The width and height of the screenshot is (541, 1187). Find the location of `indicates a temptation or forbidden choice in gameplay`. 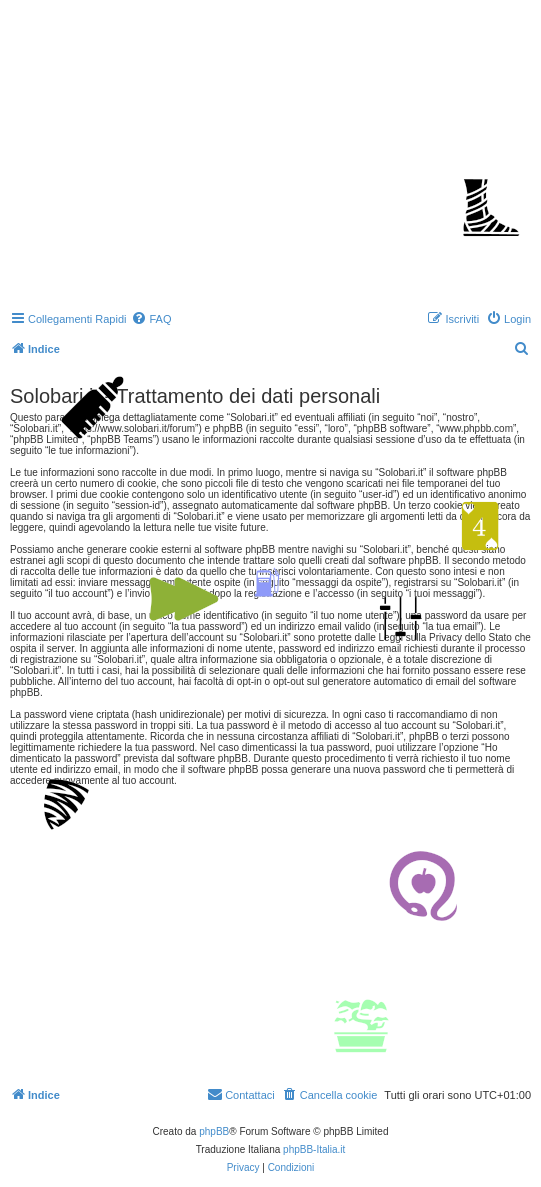

indicates a temptation or forbidden choice in gameplay is located at coordinates (423, 885).